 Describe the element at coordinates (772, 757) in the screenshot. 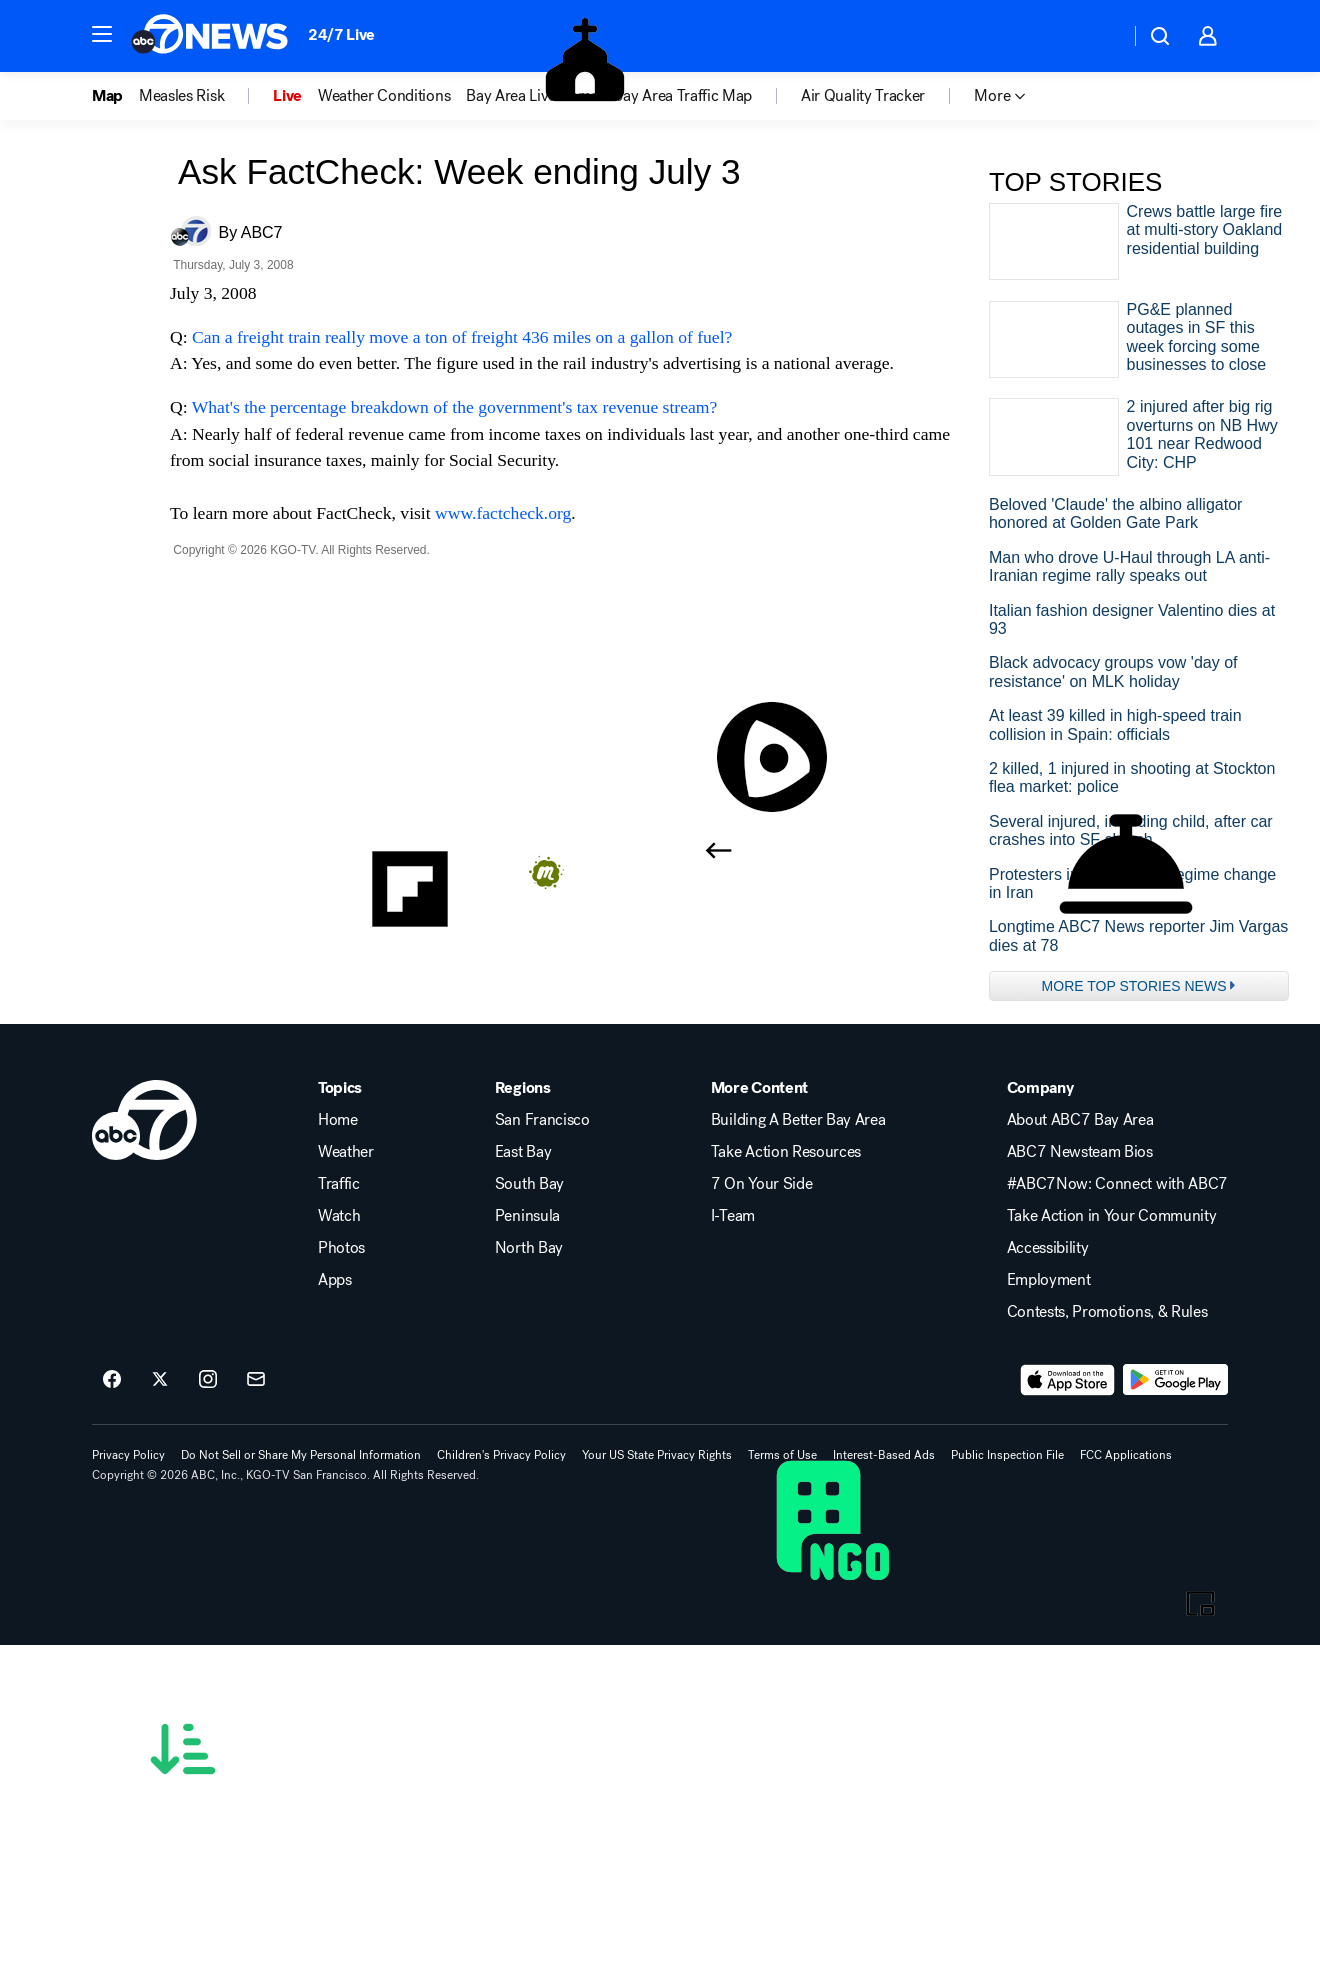

I see `centercode brand logo` at that location.